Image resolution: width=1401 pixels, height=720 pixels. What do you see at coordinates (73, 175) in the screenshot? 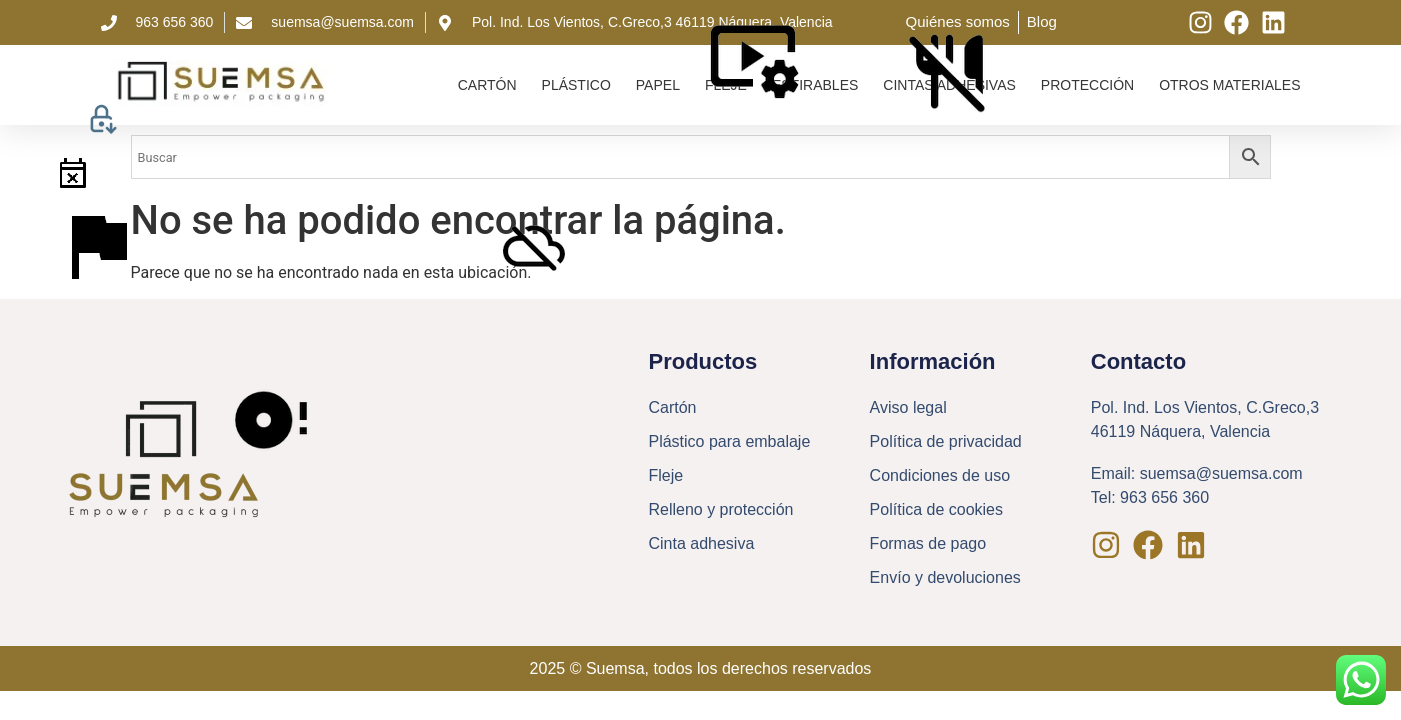
I see `indicates a cancelled or unavailable event` at bounding box center [73, 175].